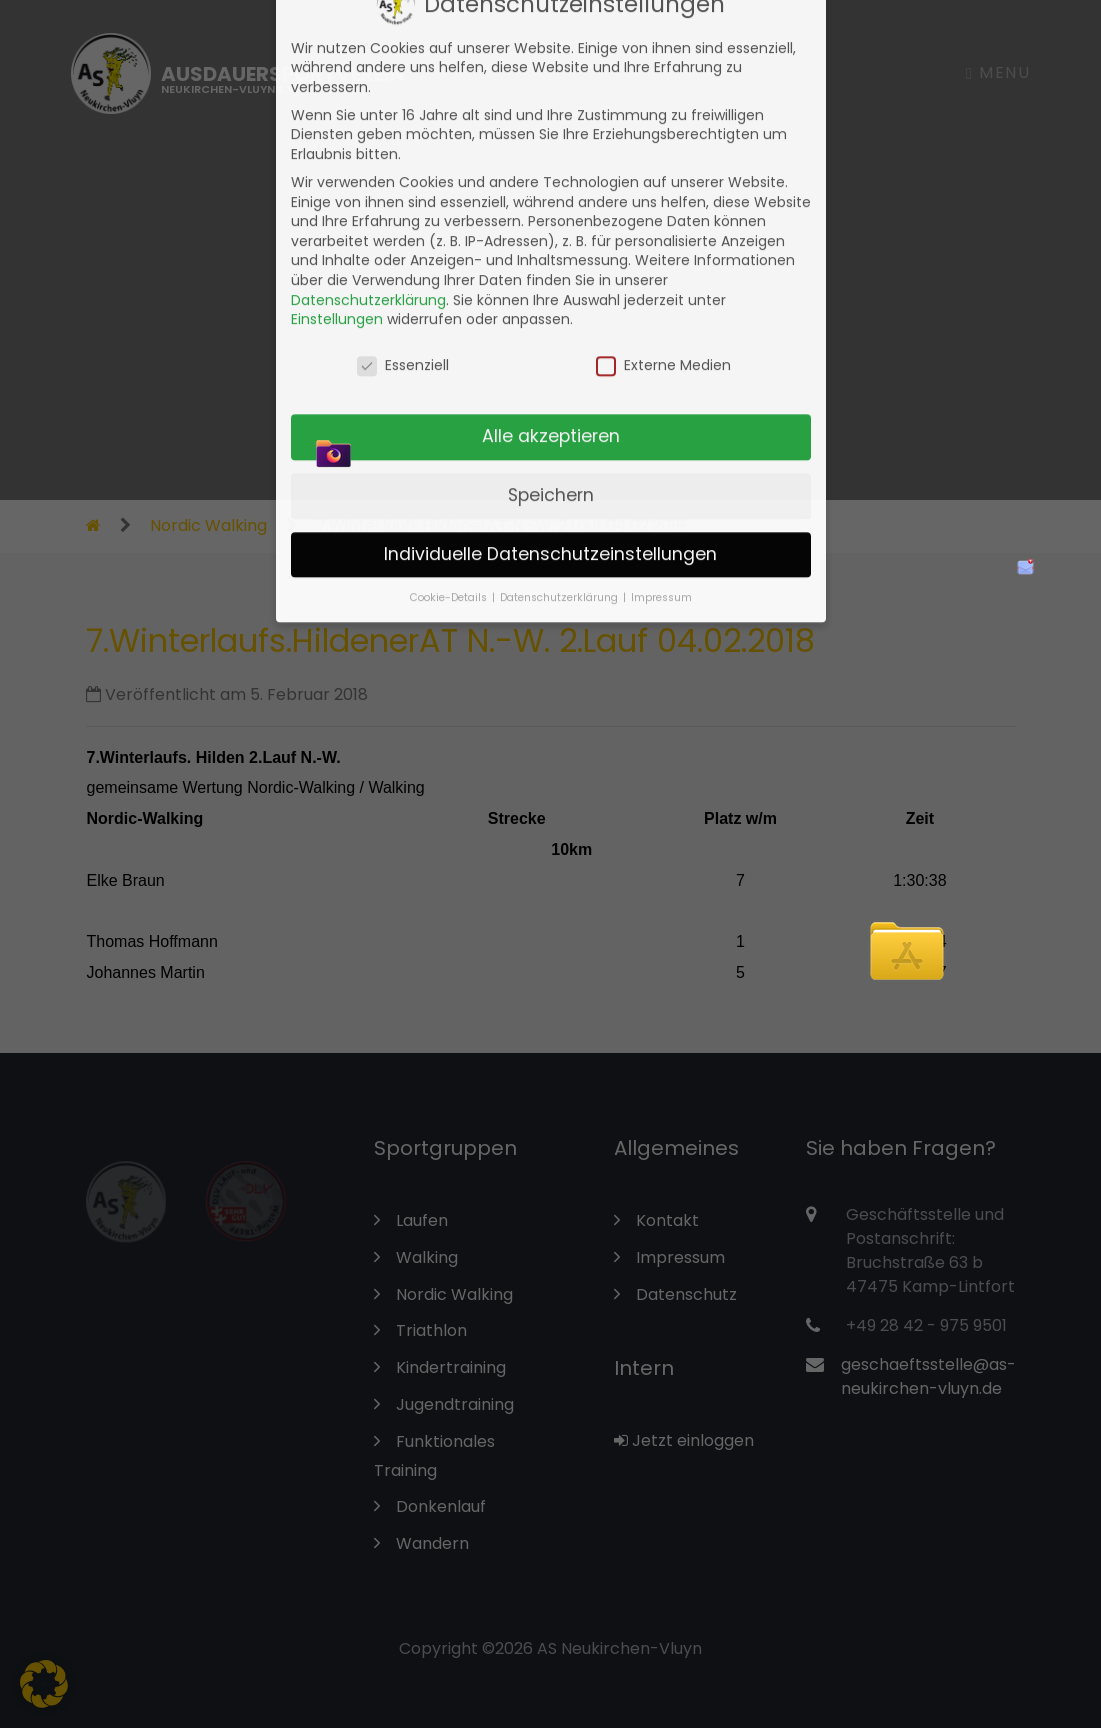 This screenshot has width=1101, height=1728. I want to click on open firefox downloads folder, so click(333, 454).